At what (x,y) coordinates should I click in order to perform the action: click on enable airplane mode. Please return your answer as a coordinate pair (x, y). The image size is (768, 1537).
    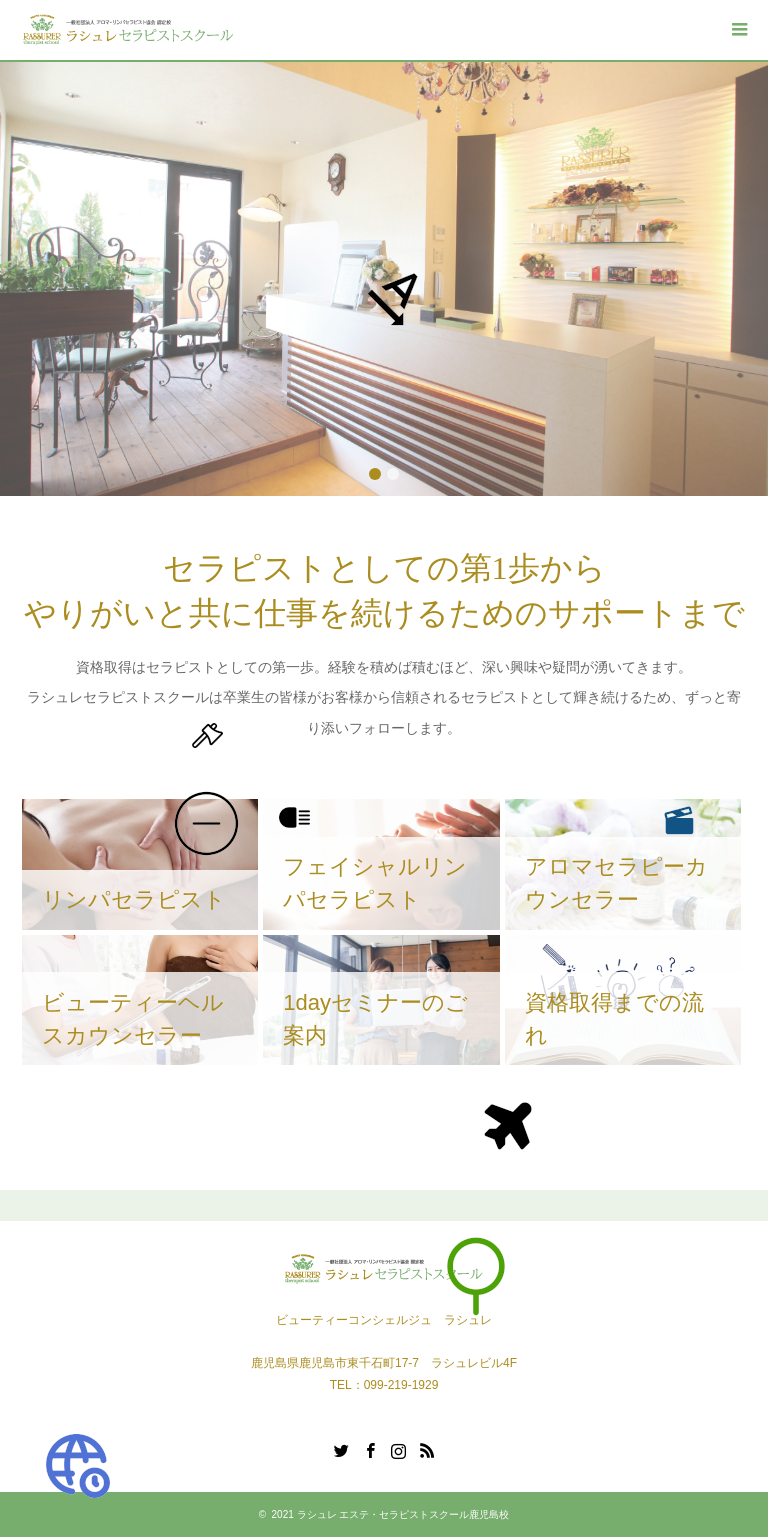
    Looking at the image, I should click on (509, 1125).